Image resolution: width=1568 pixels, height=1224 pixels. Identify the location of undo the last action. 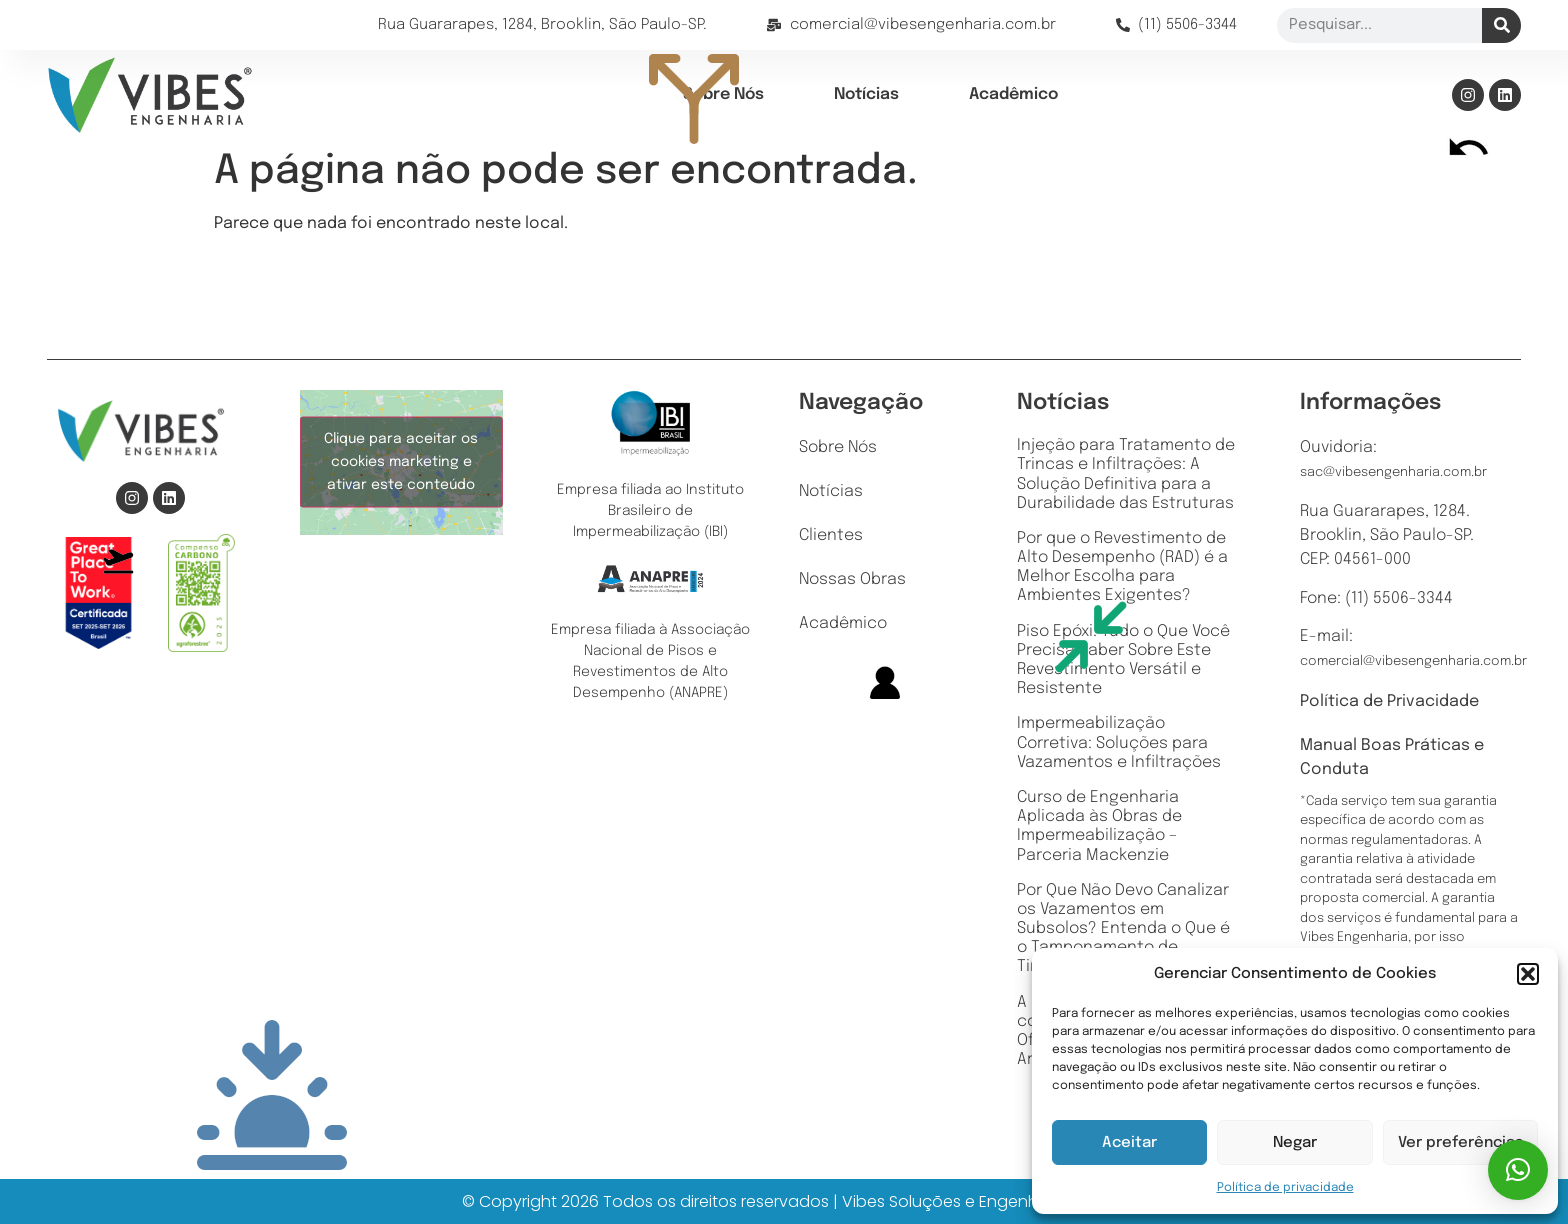
(1468, 147).